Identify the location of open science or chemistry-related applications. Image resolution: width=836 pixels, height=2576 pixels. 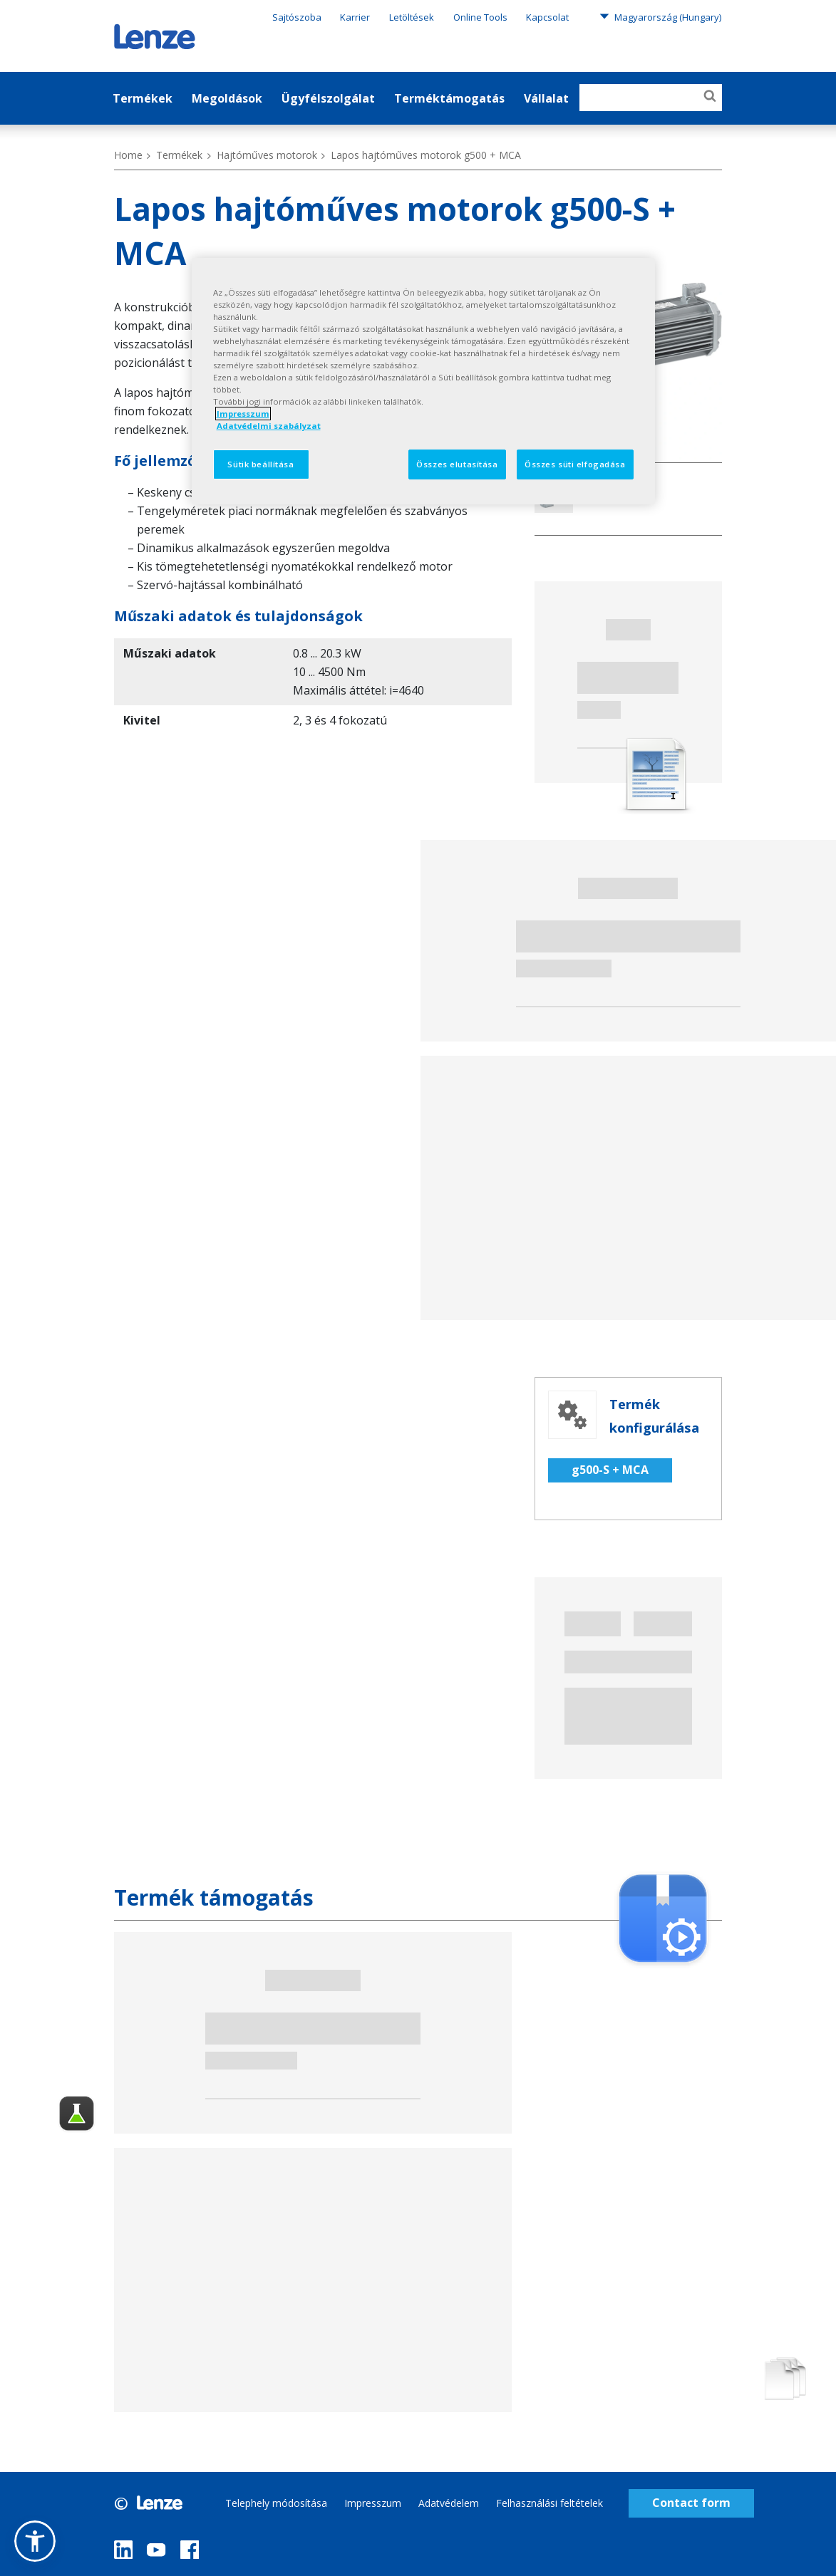
(76, 2114).